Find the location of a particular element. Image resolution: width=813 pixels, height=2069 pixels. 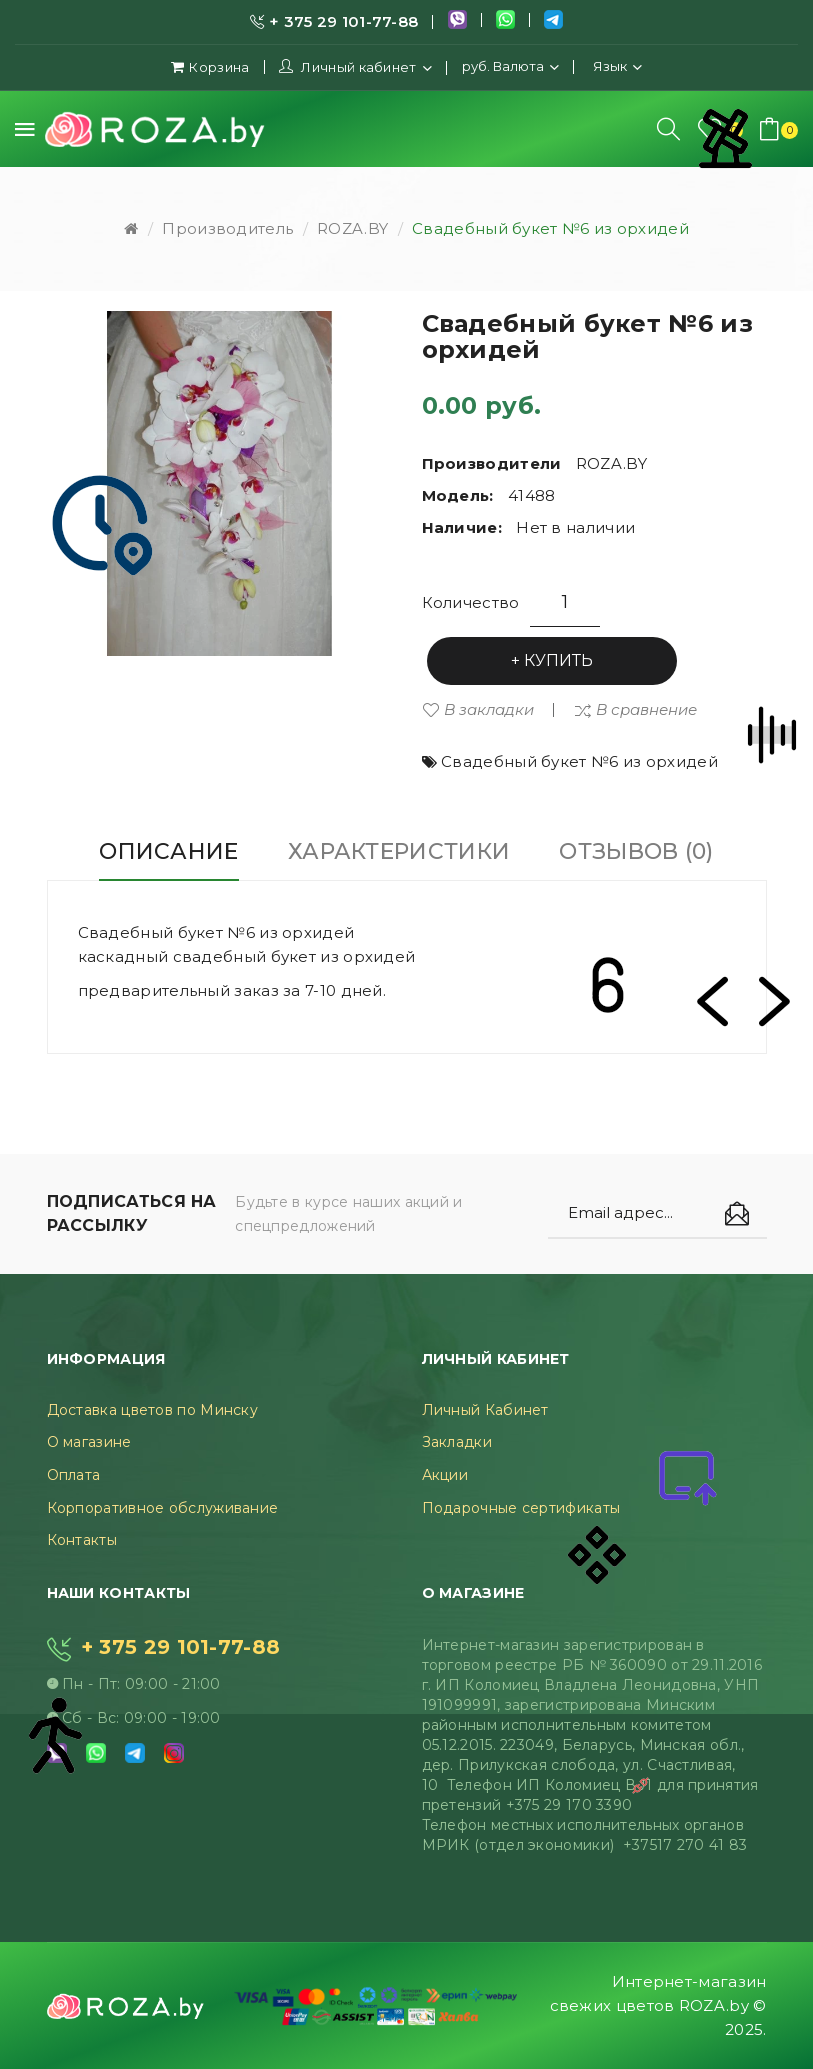

audio or sound visualization is located at coordinates (772, 735).